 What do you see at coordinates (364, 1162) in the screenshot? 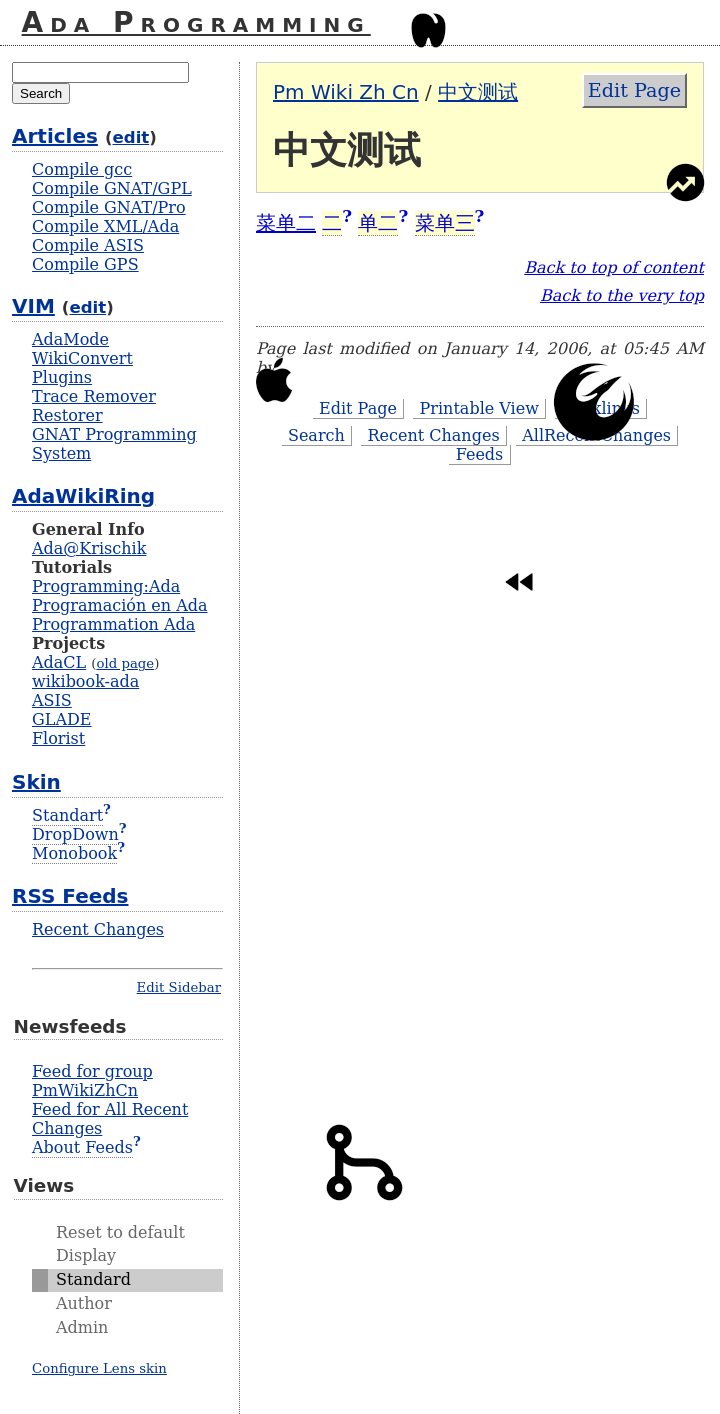
I see `merge branches in a git repository` at bounding box center [364, 1162].